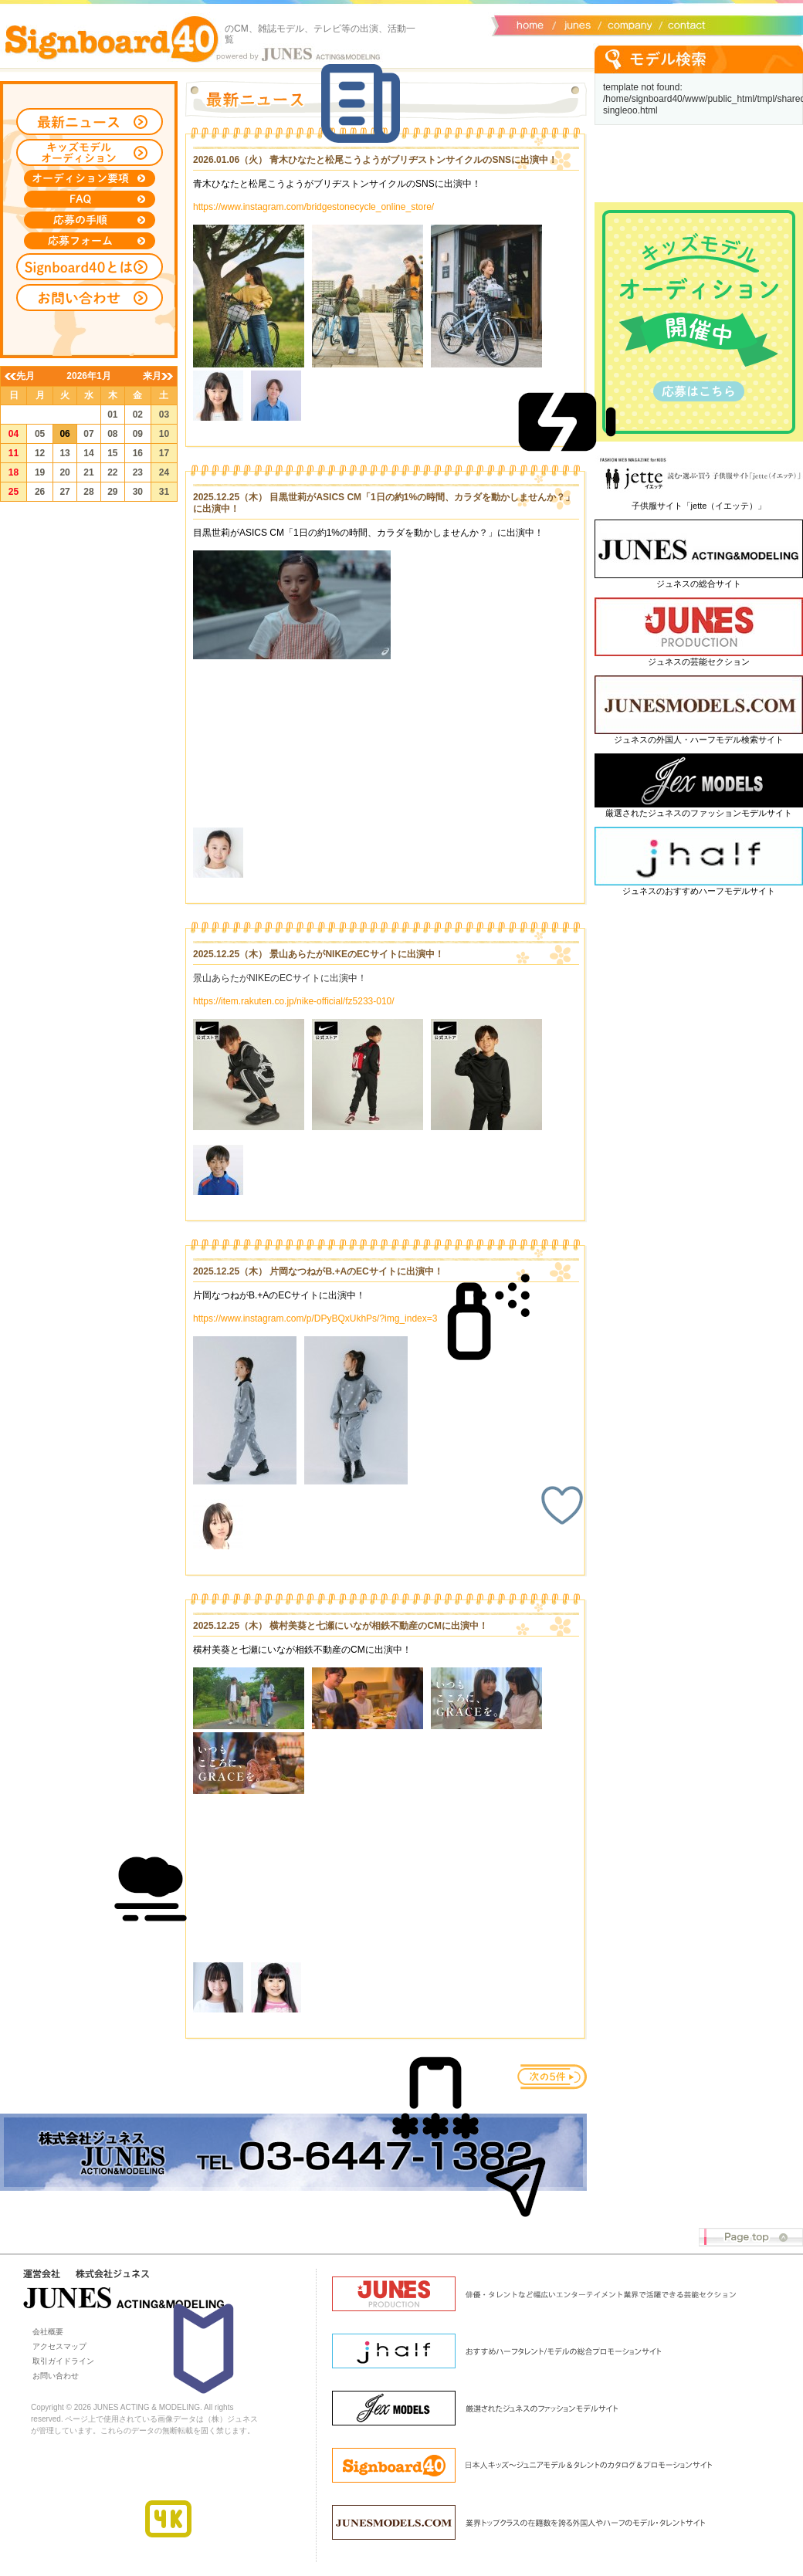  I want to click on indicates smog or poor air quality conditions, so click(151, 1889).